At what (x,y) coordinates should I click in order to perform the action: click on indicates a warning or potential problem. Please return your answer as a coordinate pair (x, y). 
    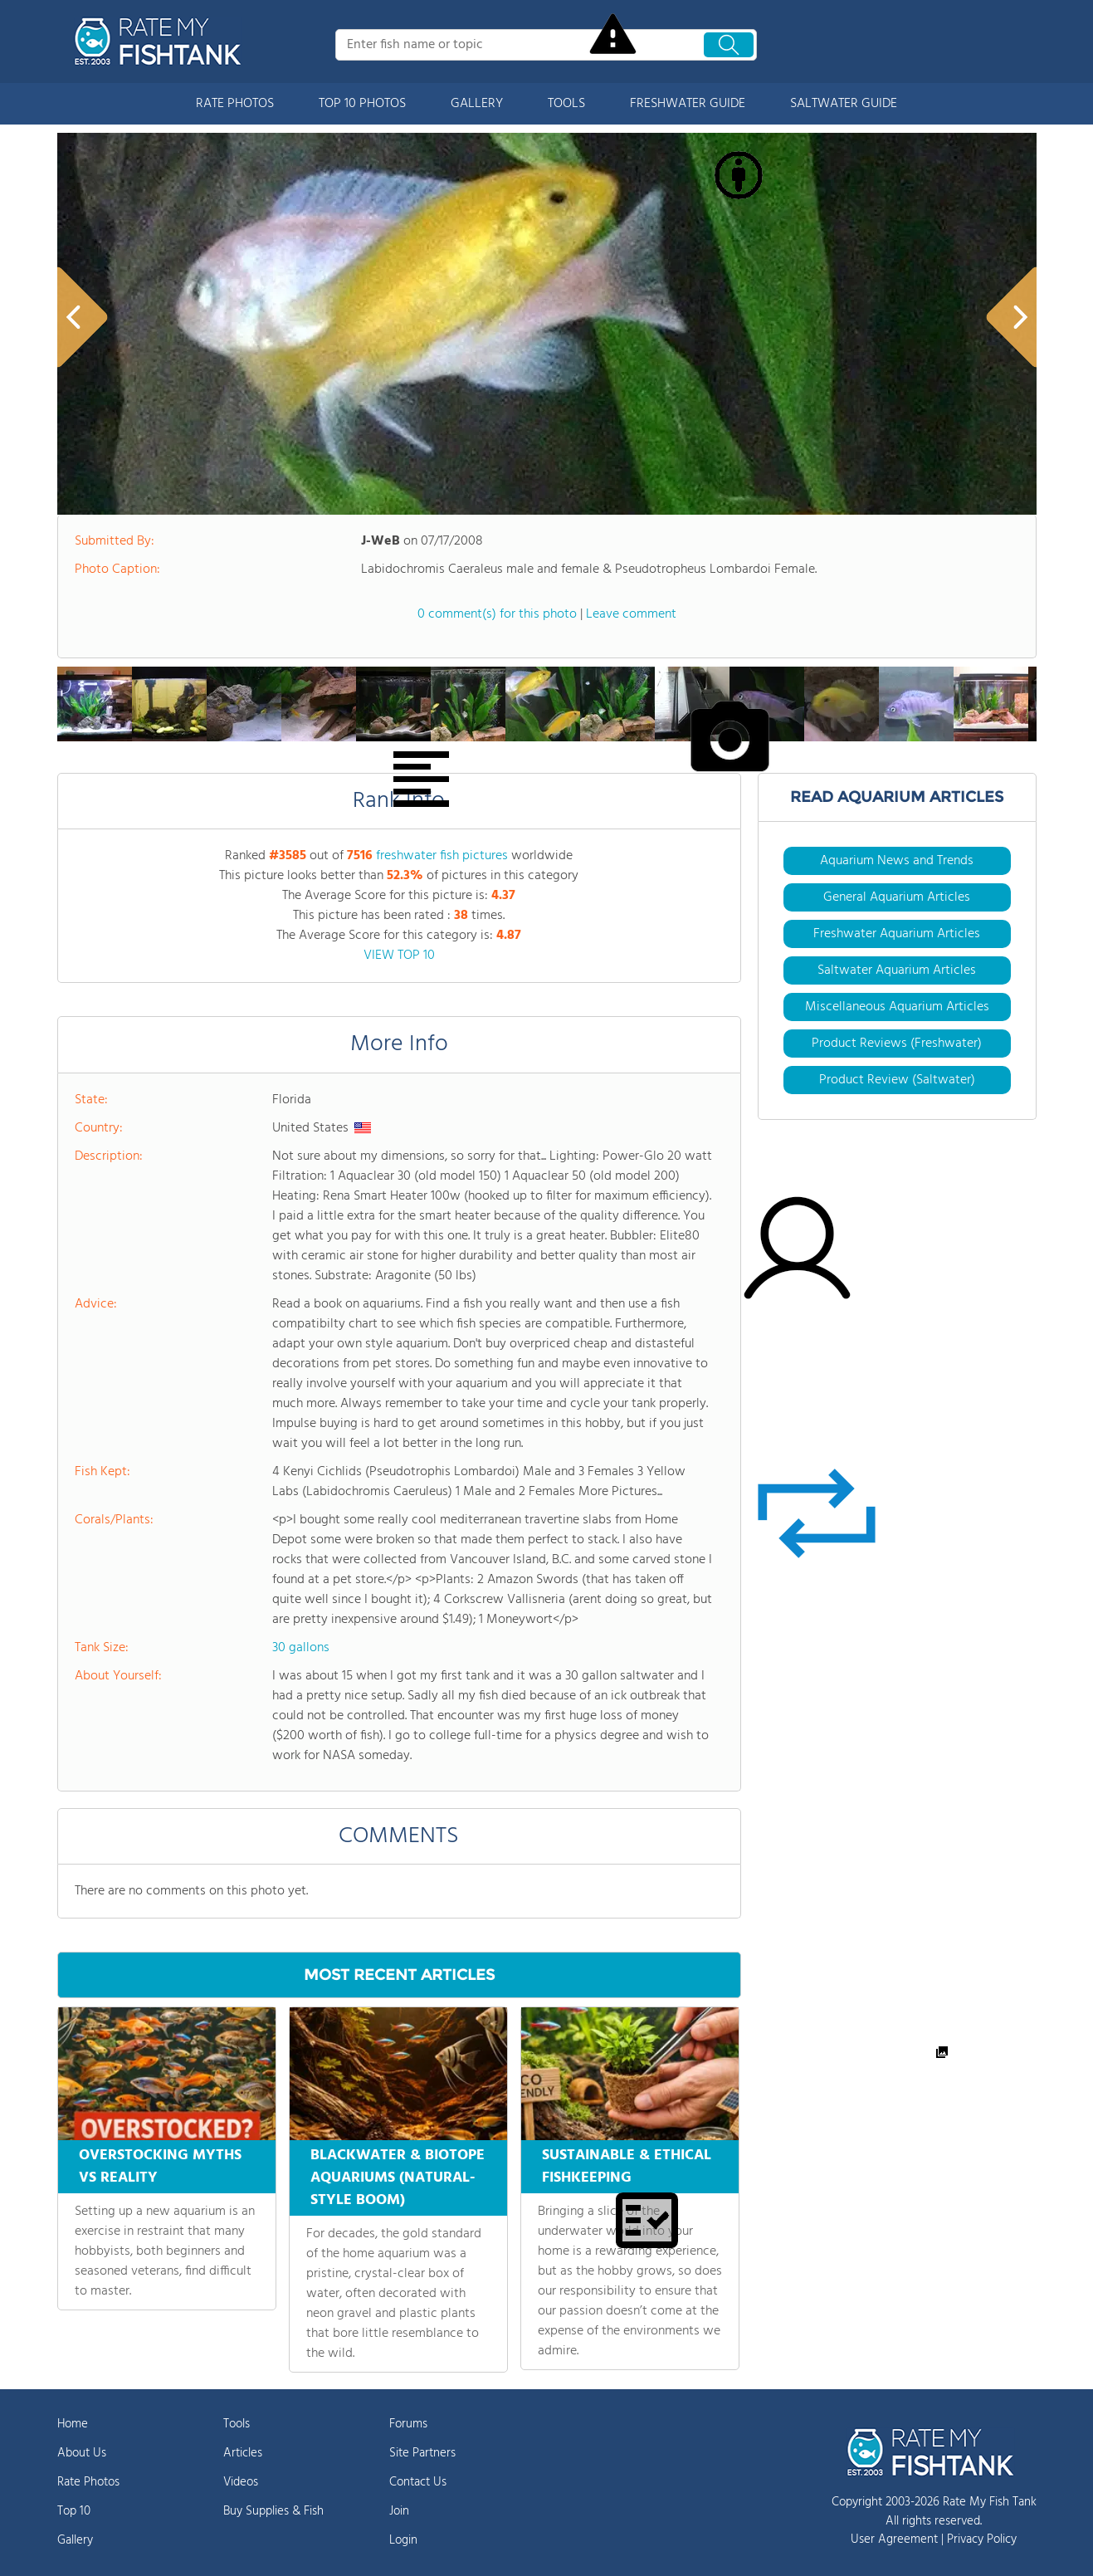
    Looking at the image, I should click on (612, 33).